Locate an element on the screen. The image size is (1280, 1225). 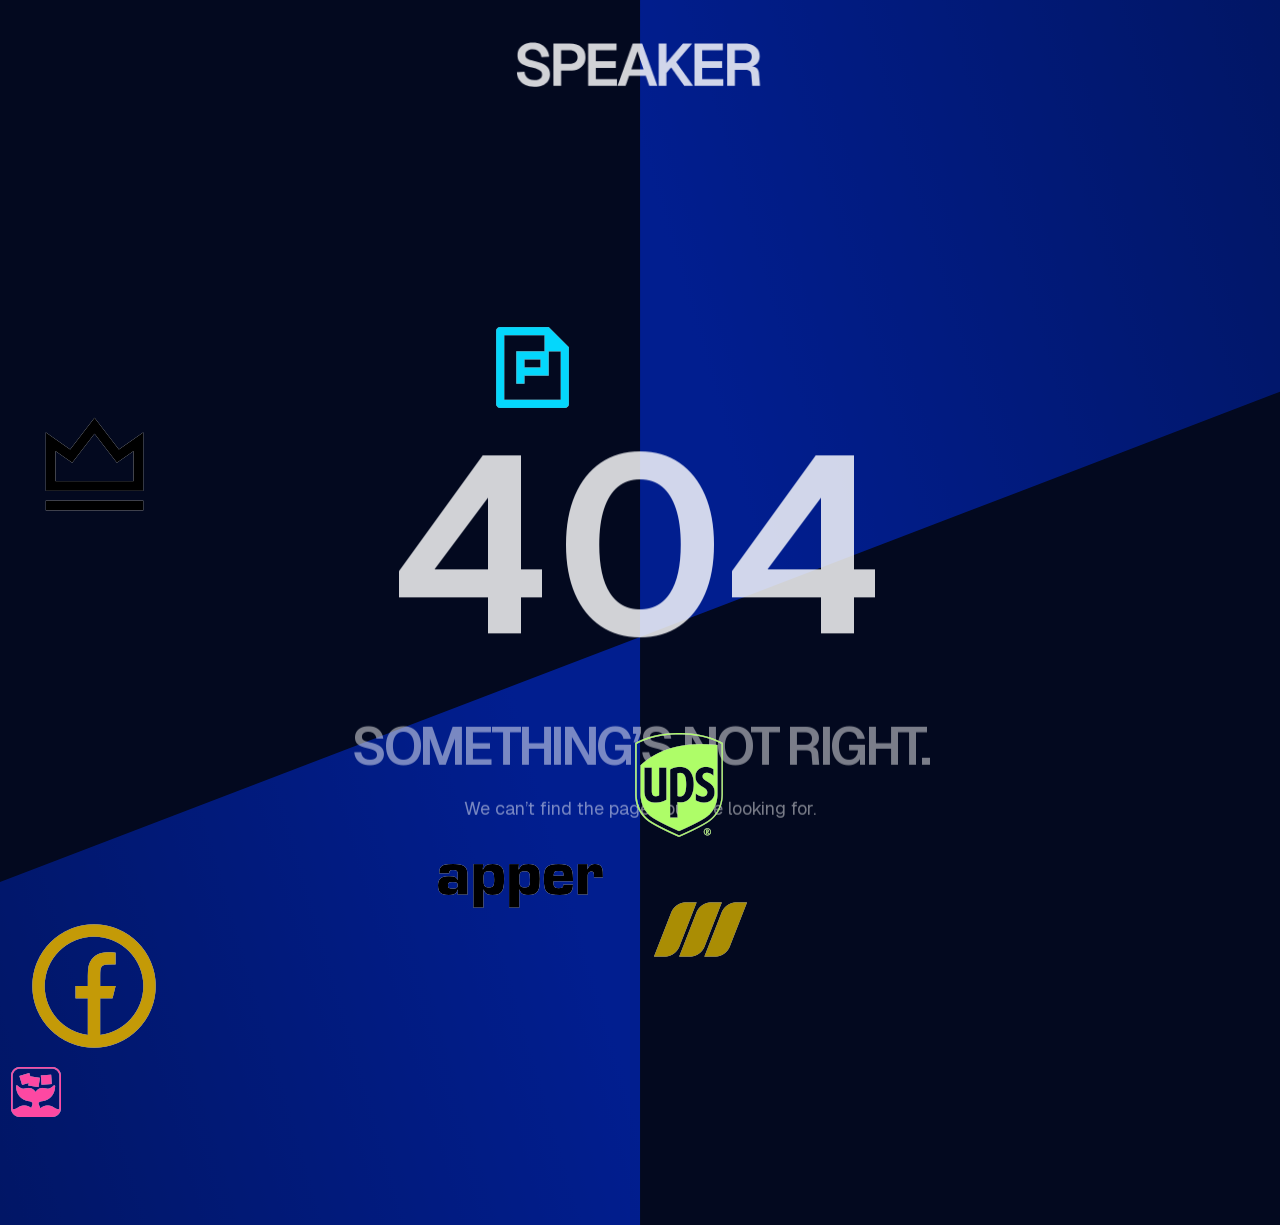
connect with Facebook is located at coordinates (94, 986).